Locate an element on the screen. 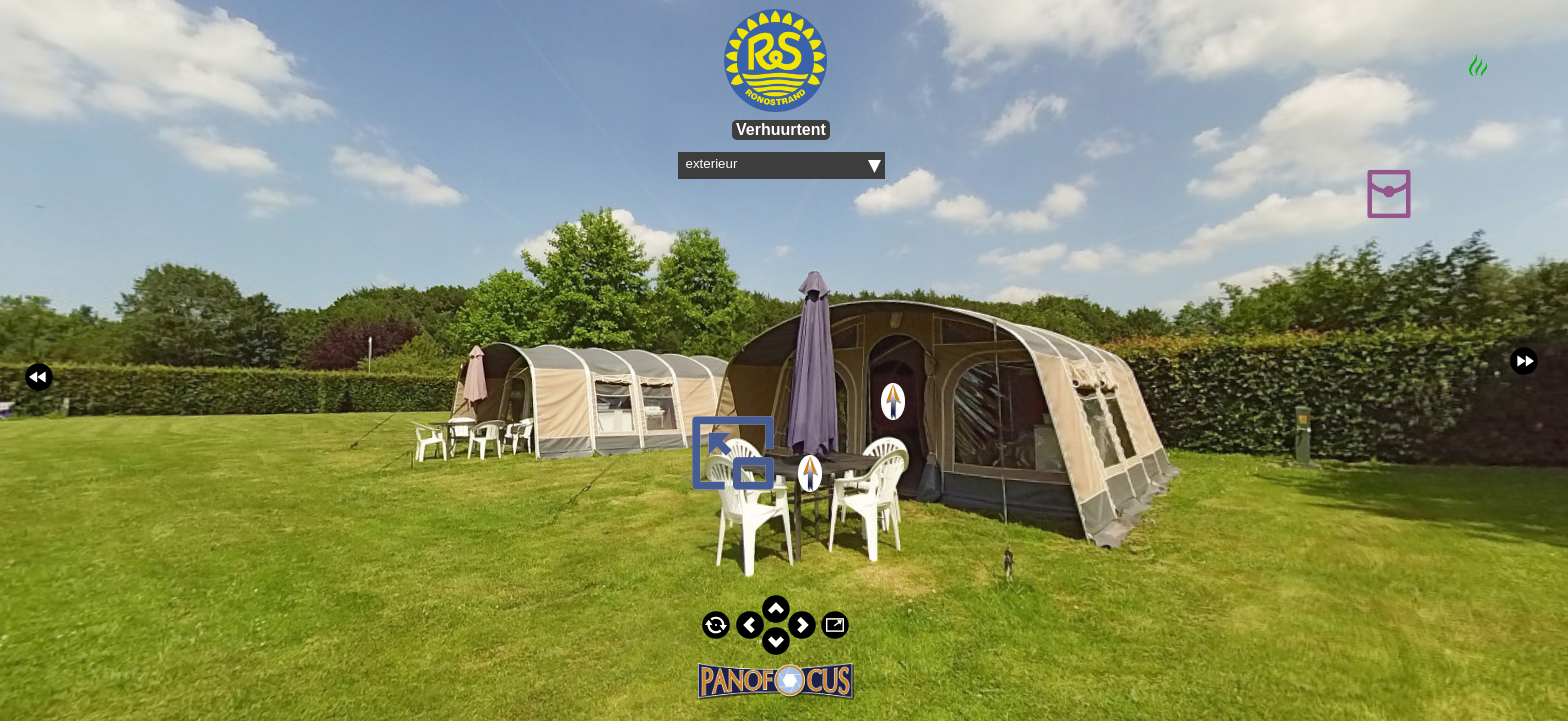 The image size is (1568, 721). exit picture-in-picture mode is located at coordinates (733, 453).